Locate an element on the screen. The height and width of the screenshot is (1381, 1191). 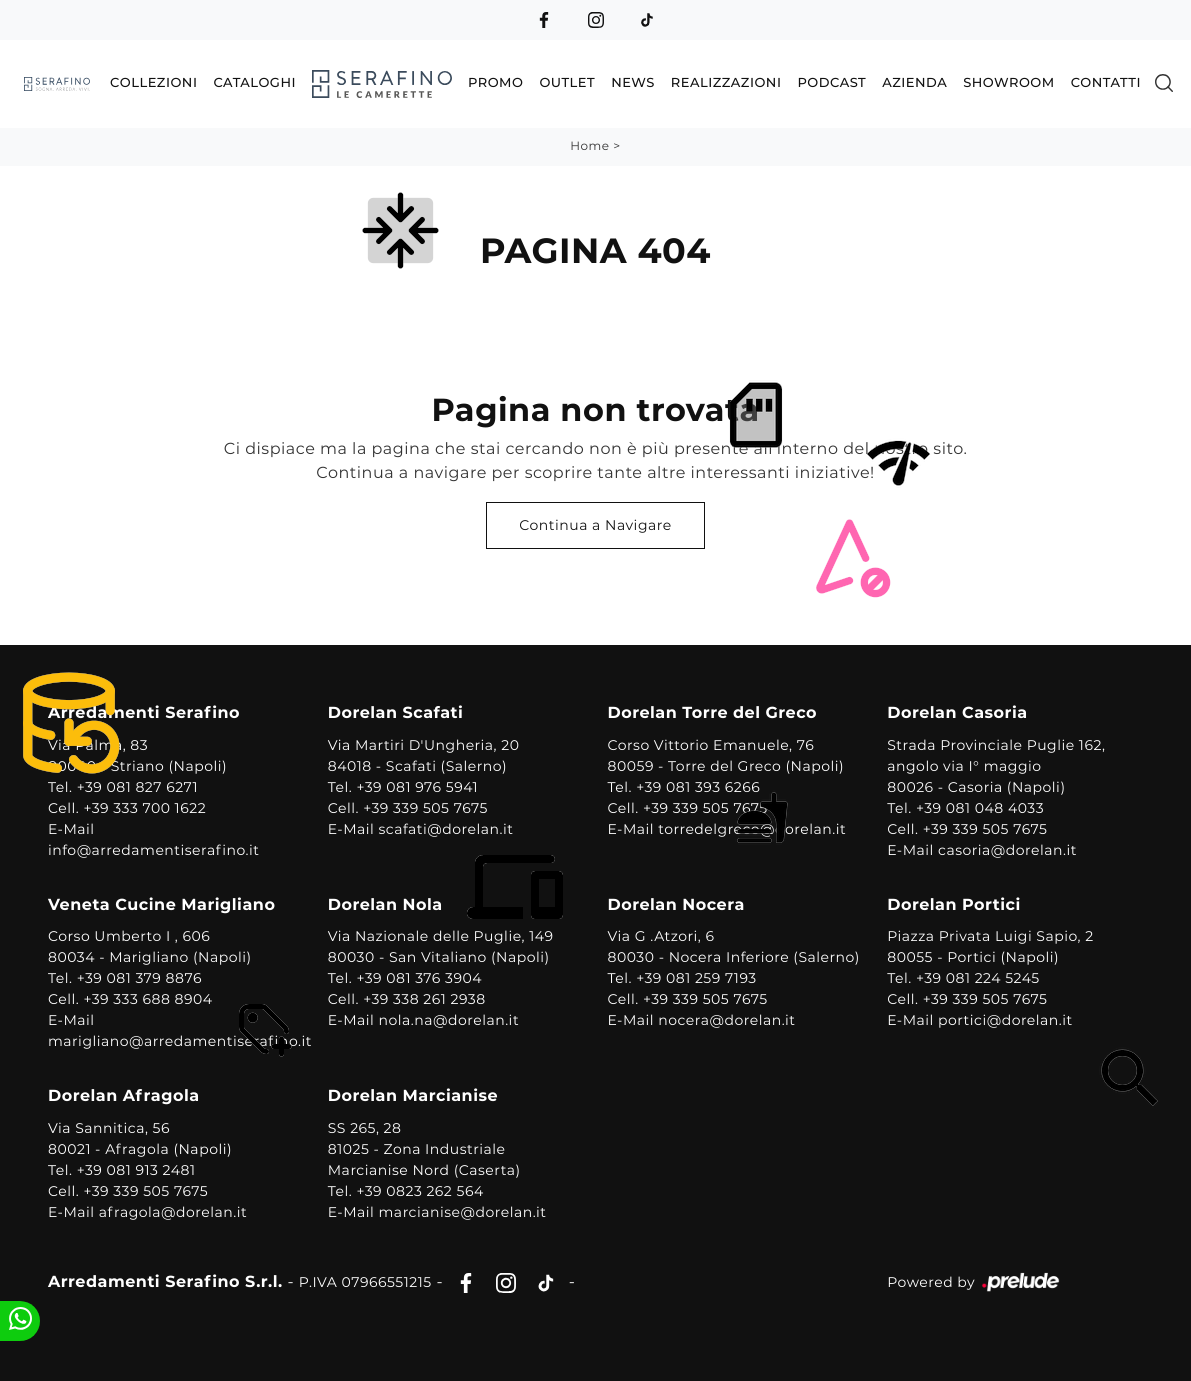
cancel current navigation route is located at coordinates (849, 556).